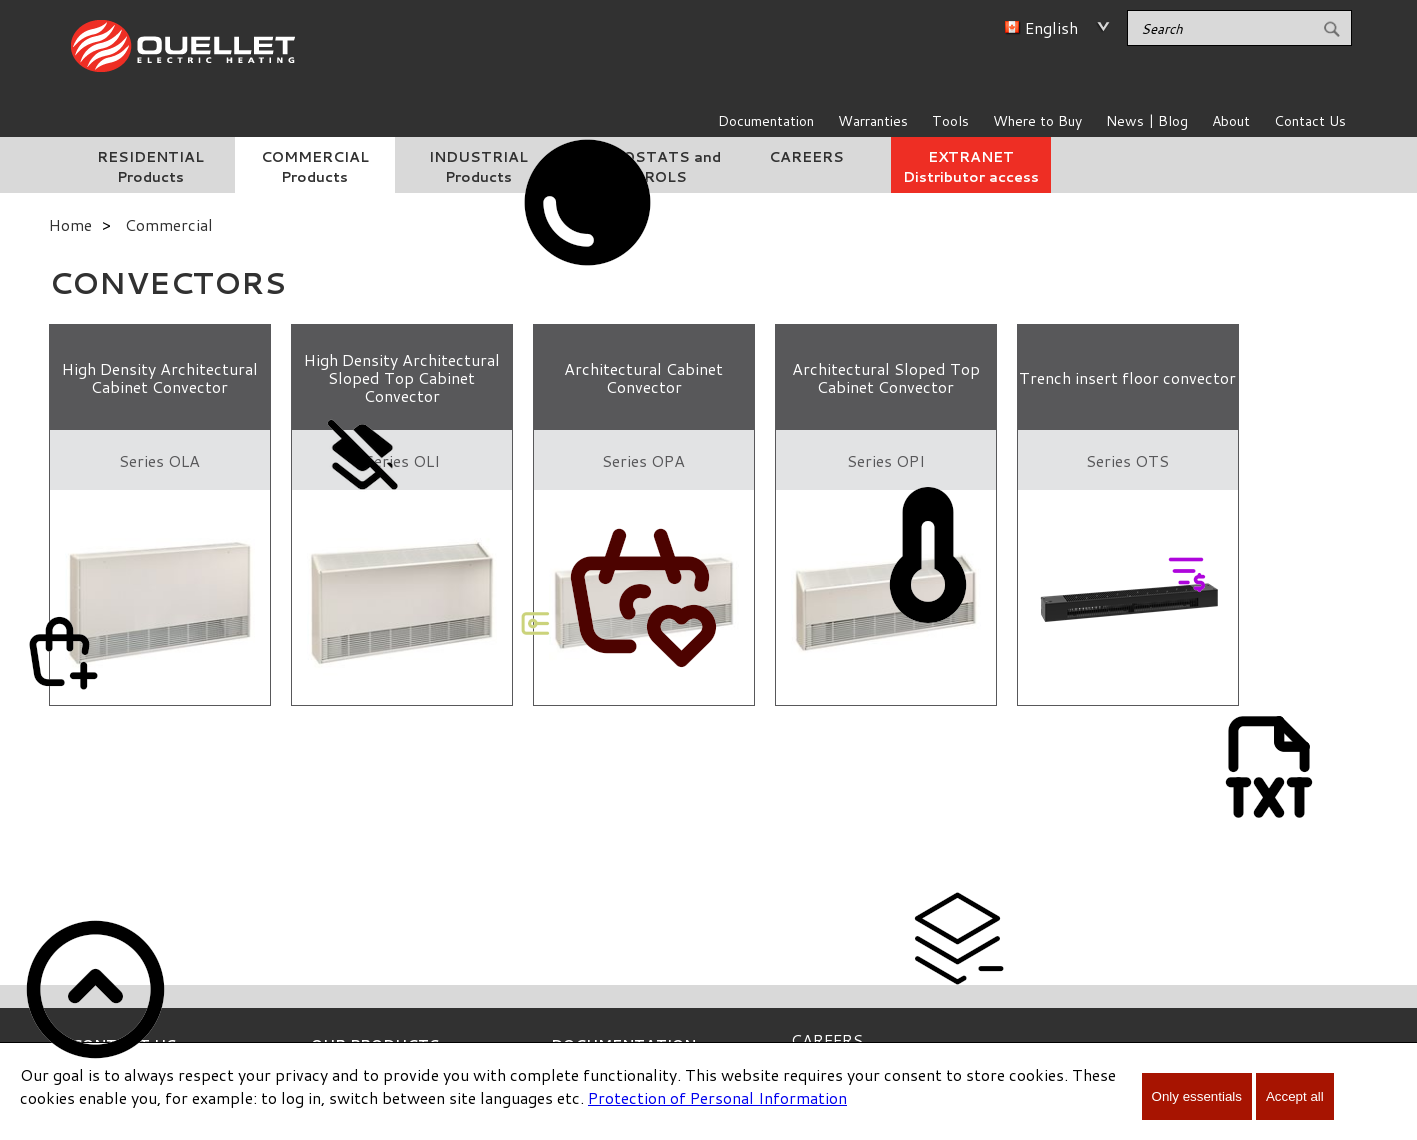 The height and width of the screenshot is (1140, 1417). I want to click on add item to favorites or wishlist, so click(640, 591).